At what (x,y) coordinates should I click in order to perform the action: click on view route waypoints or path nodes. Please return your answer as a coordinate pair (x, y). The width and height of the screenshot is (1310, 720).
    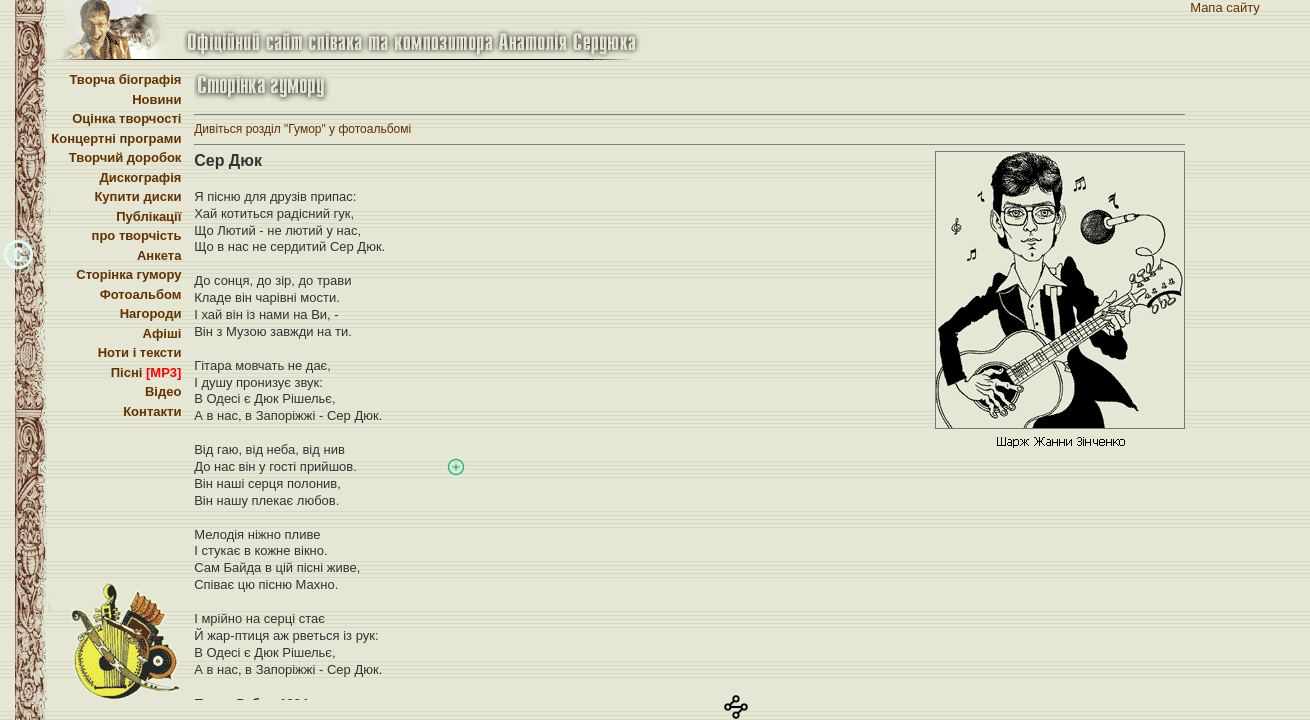
    Looking at the image, I should click on (736, 707).